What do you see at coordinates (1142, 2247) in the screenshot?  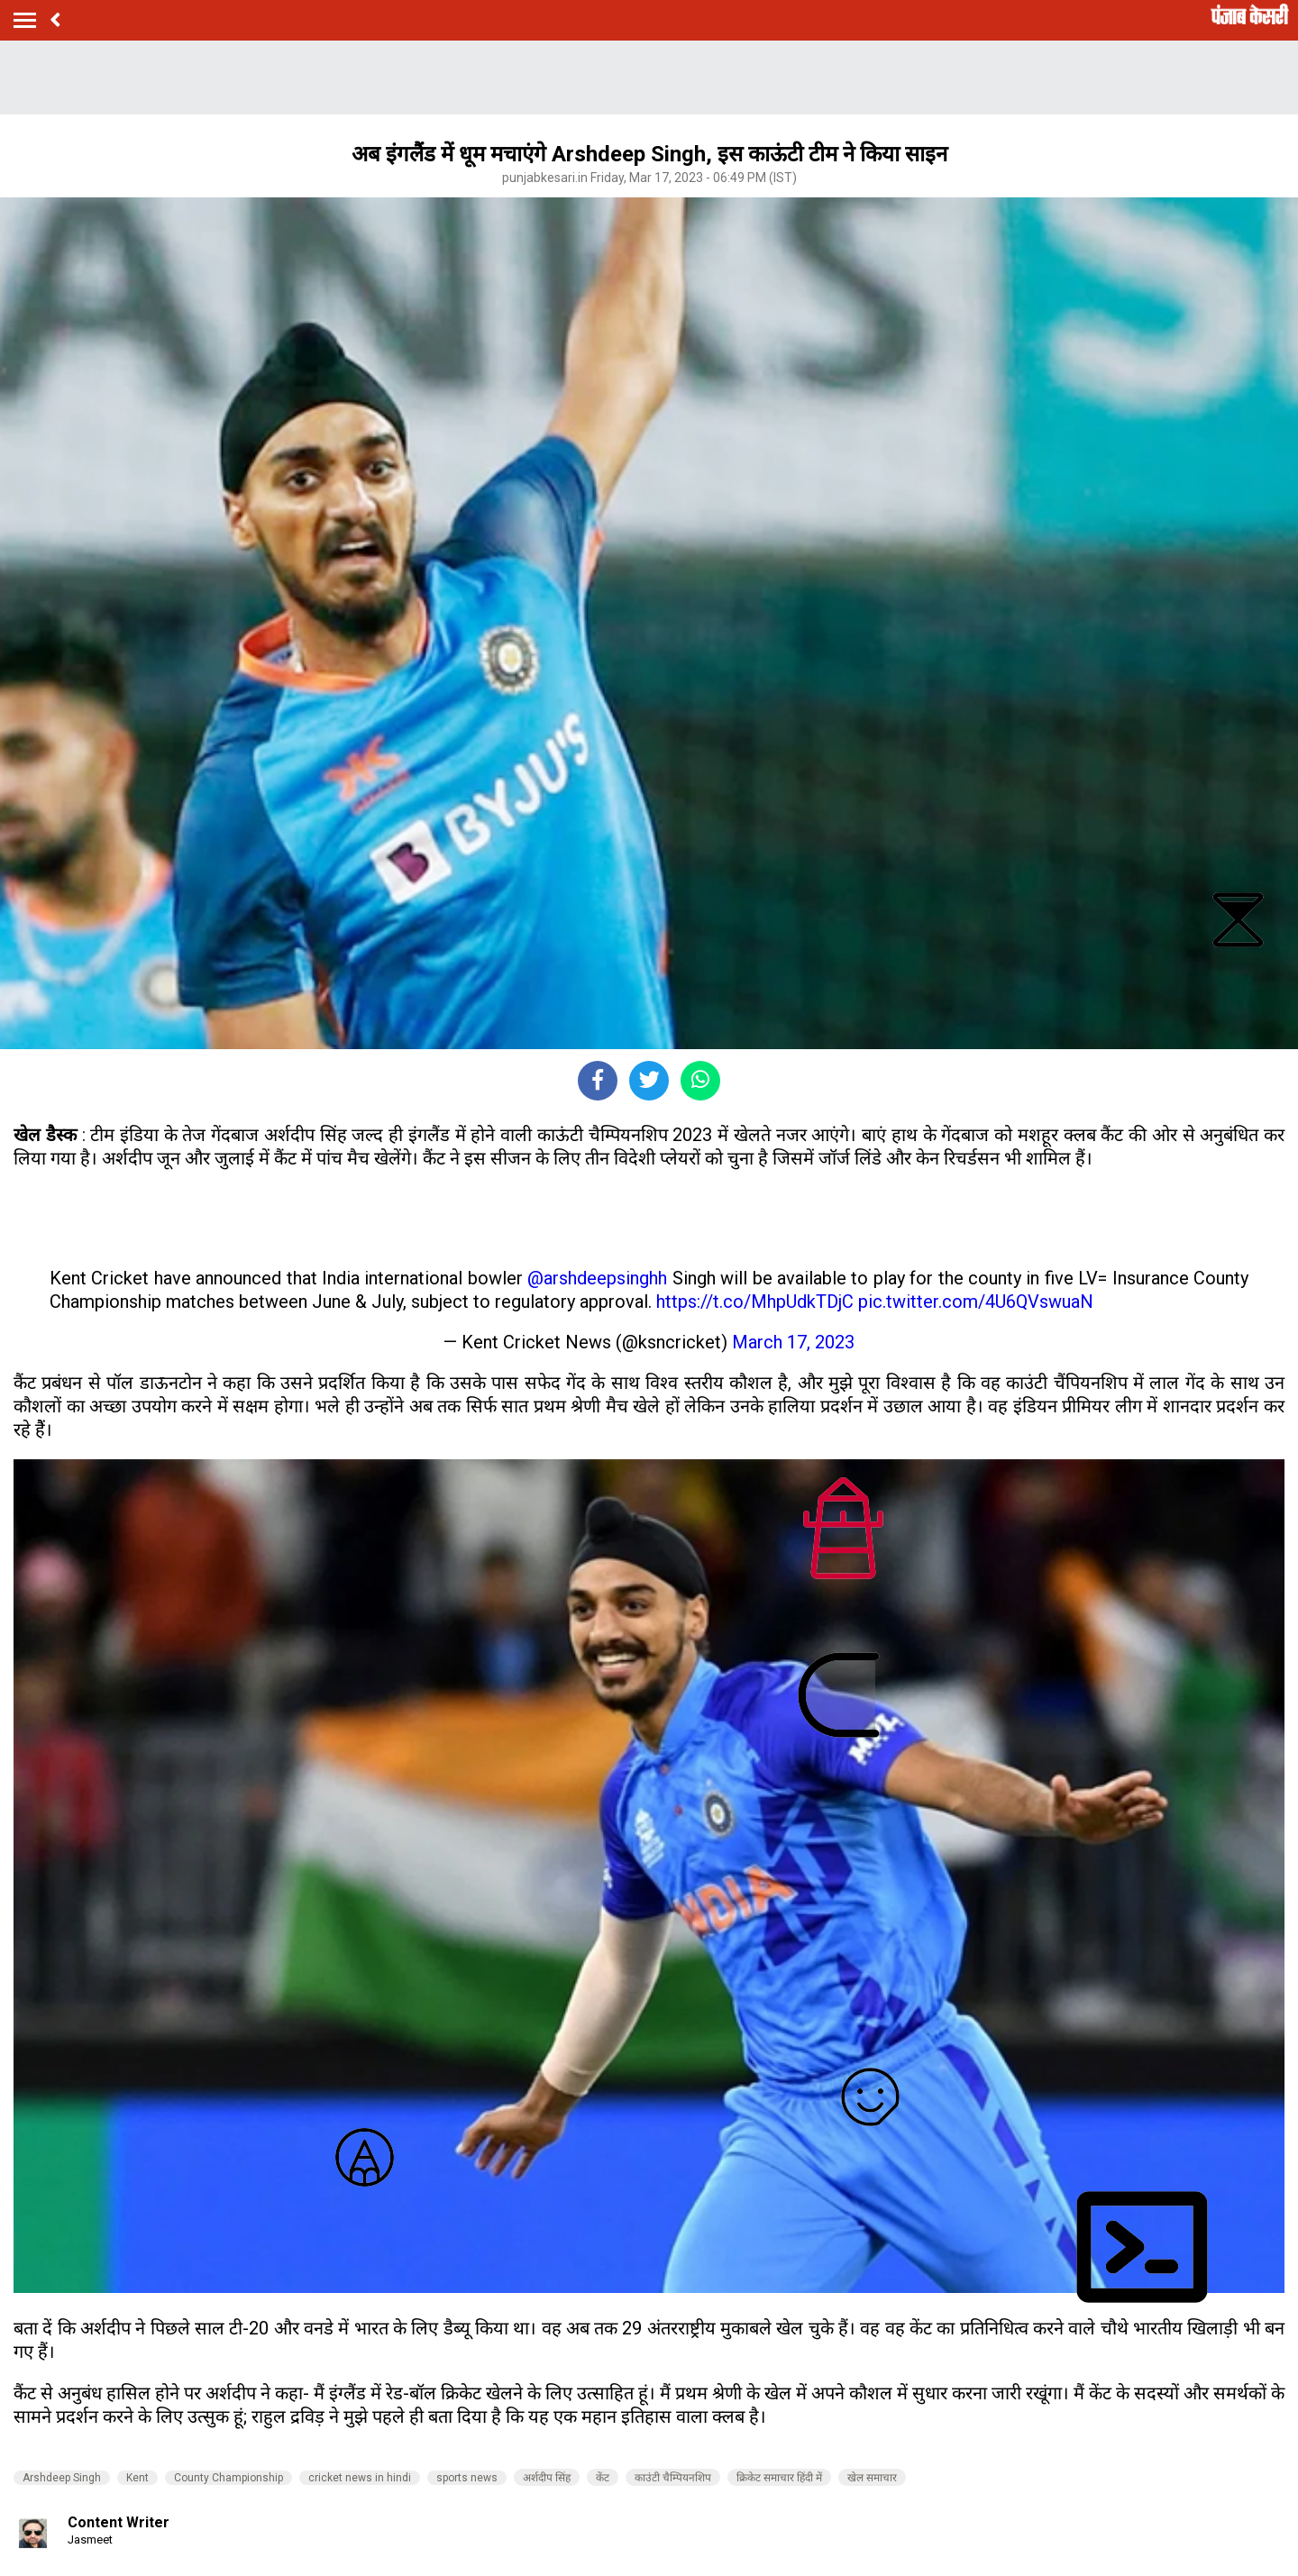 I see `open the command line terminal` at bounding box center [1142, 2247].